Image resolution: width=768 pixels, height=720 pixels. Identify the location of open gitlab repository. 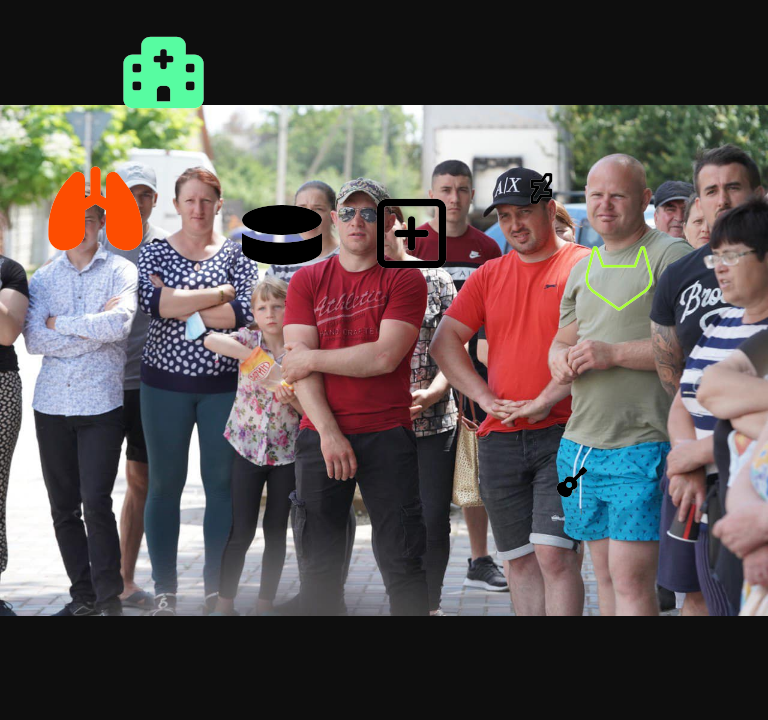
(619, 277).